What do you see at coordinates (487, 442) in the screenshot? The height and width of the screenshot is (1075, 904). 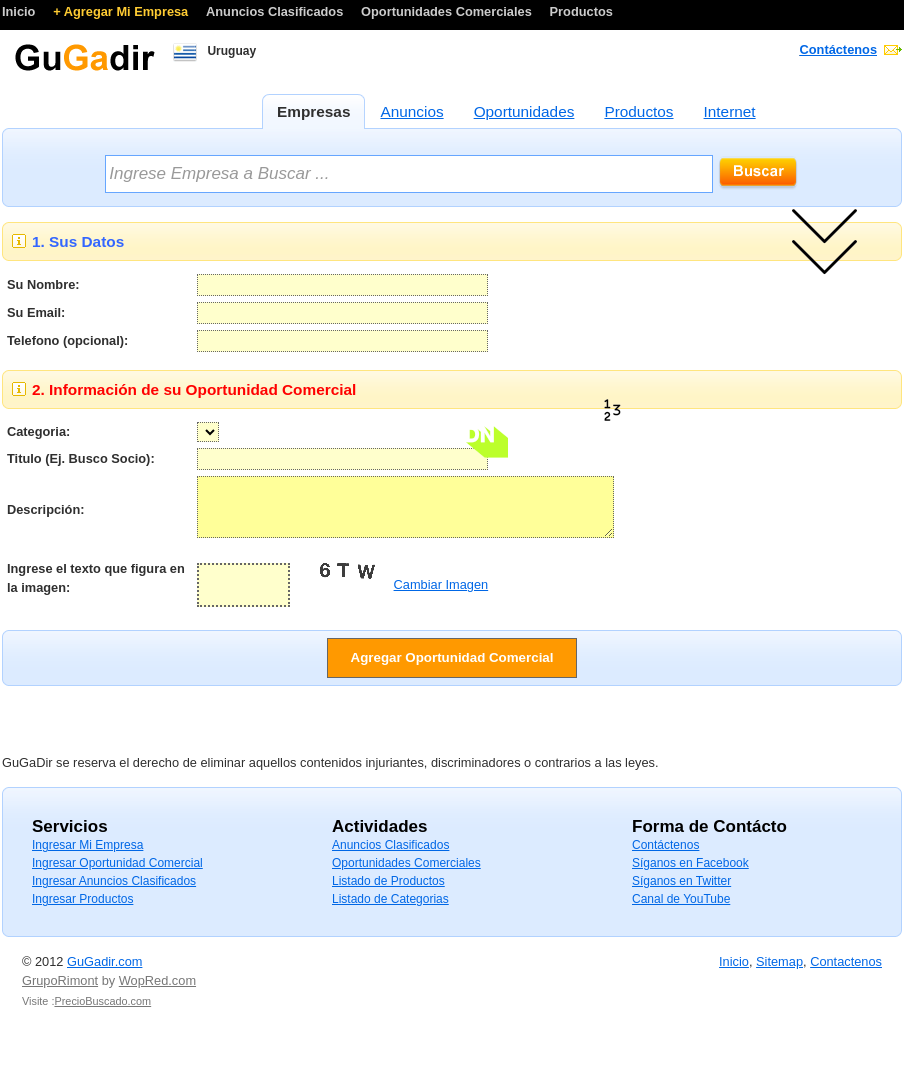 I see `visit Designer News website` at bounding box center [487, 442].